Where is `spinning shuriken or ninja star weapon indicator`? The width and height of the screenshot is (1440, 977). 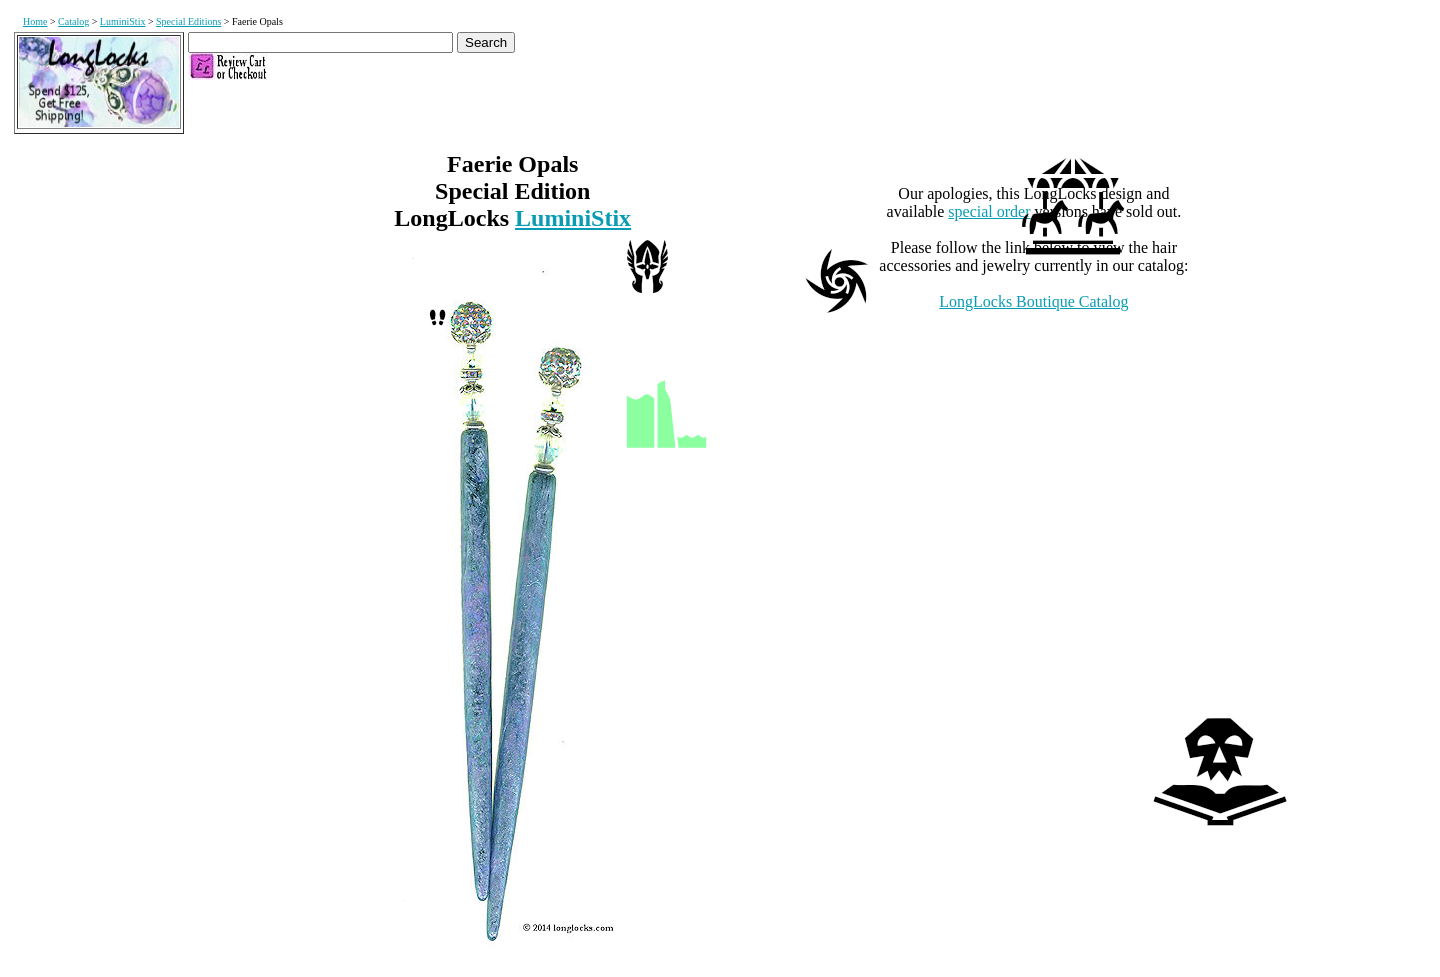
spinning shuriken or ninja star weapon indicator is located at coordinates (837, 281).